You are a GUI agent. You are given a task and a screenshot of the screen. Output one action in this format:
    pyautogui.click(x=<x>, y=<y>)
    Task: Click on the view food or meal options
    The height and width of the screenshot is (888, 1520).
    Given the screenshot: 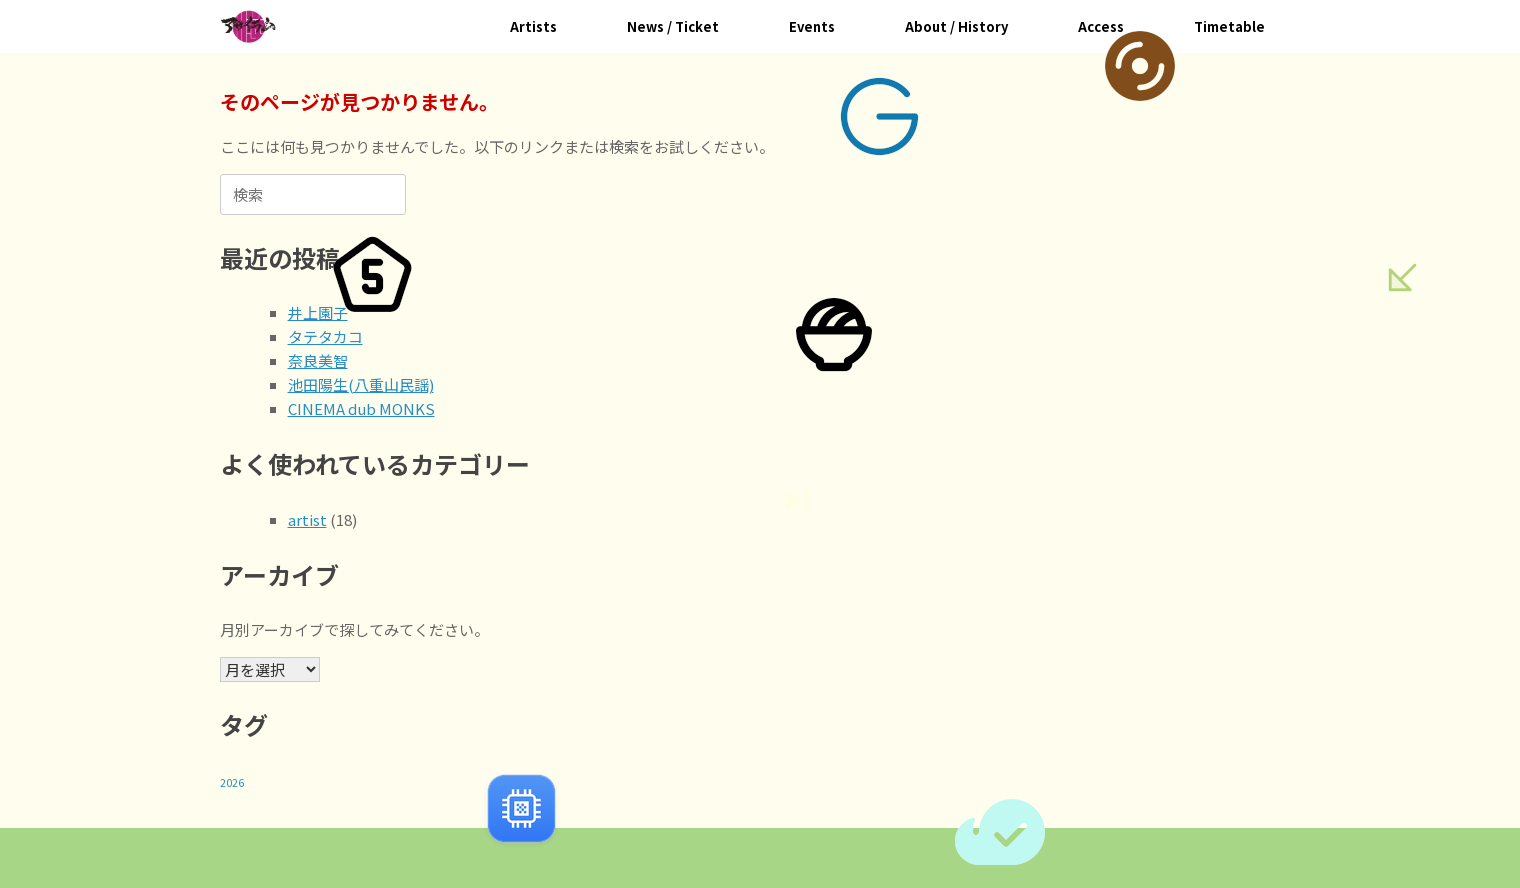 What is the action you would take?
    pyautogui.click(x=834, y=336)
    